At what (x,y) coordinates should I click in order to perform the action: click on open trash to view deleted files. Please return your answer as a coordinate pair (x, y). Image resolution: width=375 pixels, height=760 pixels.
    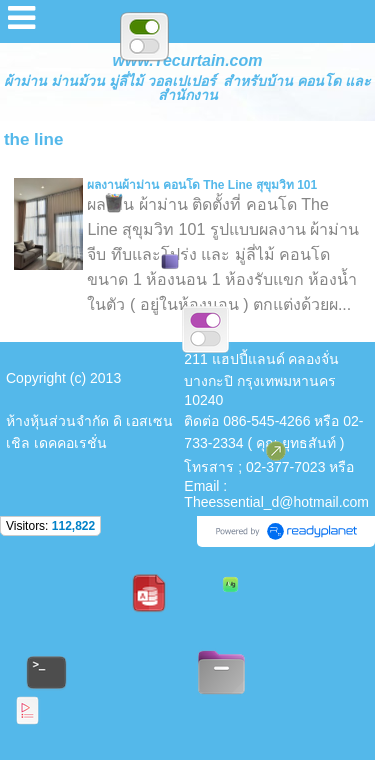
    Looking at the image, I should click on (114, 203).